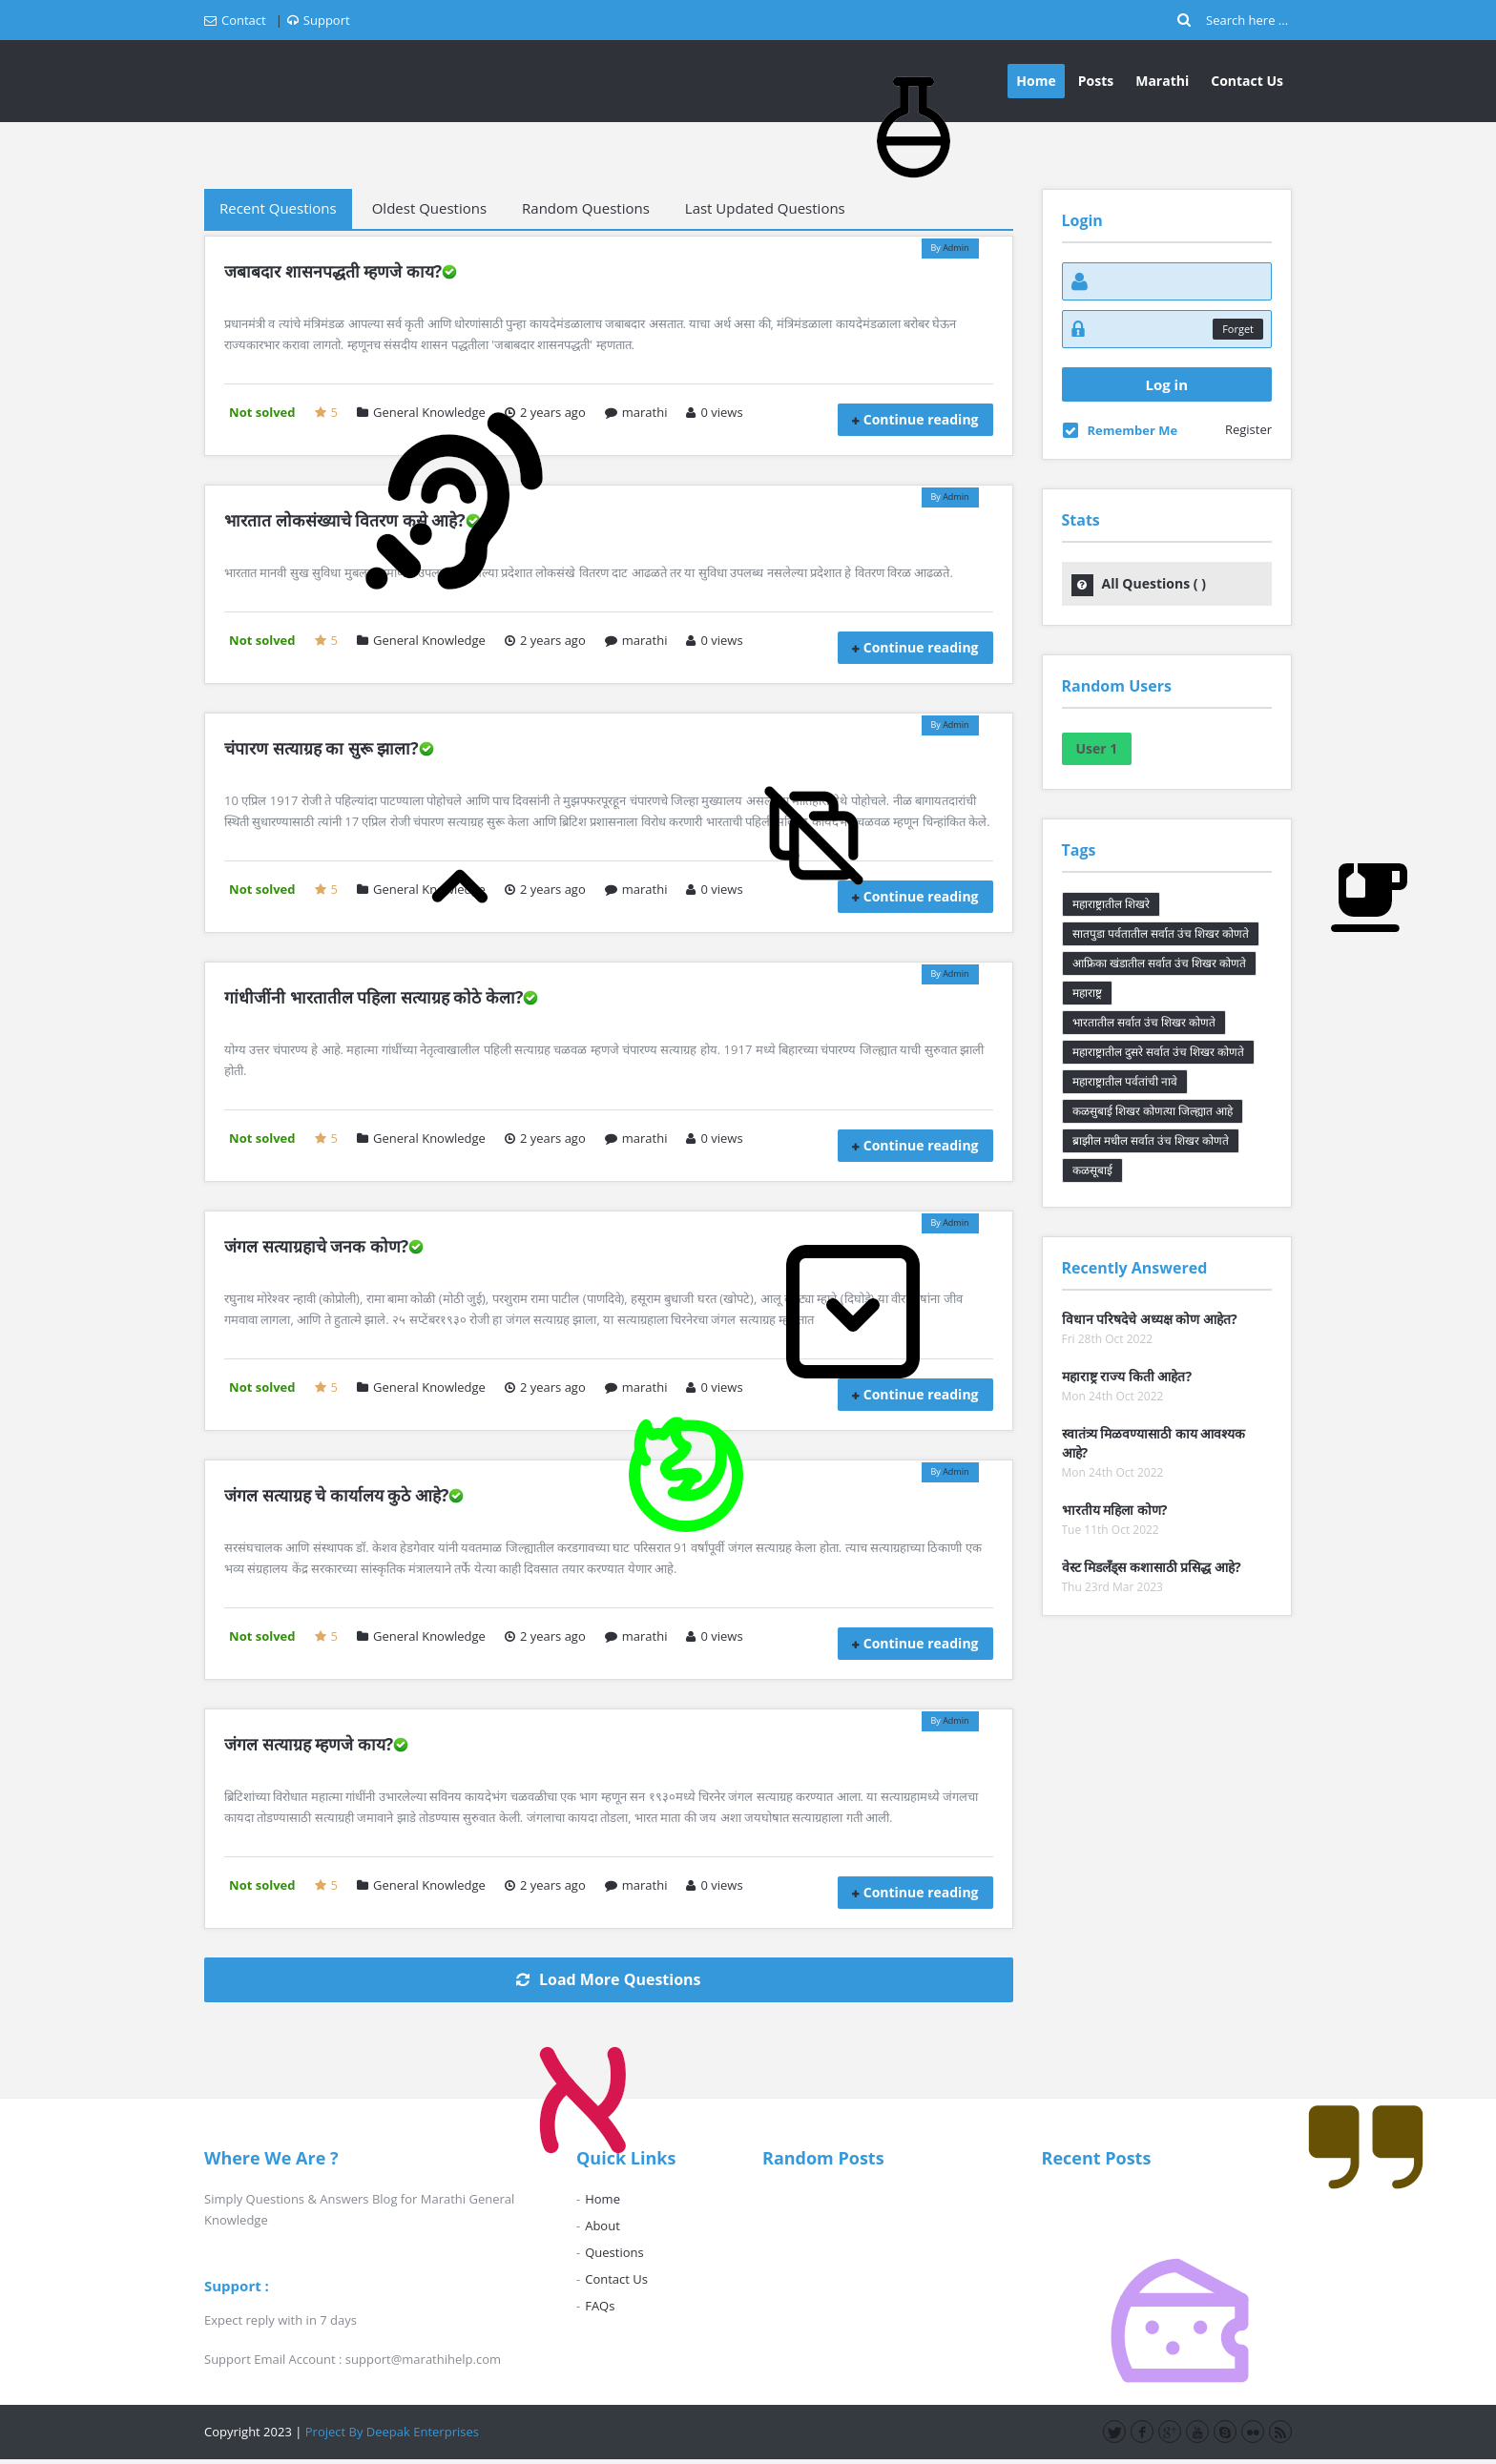 This screenshot has height=2464, width=1496. What do you see at coordinates (686, 1475) in the screenshot?
I see `open link in Firefox browser` at bounding box center [686, 1475].